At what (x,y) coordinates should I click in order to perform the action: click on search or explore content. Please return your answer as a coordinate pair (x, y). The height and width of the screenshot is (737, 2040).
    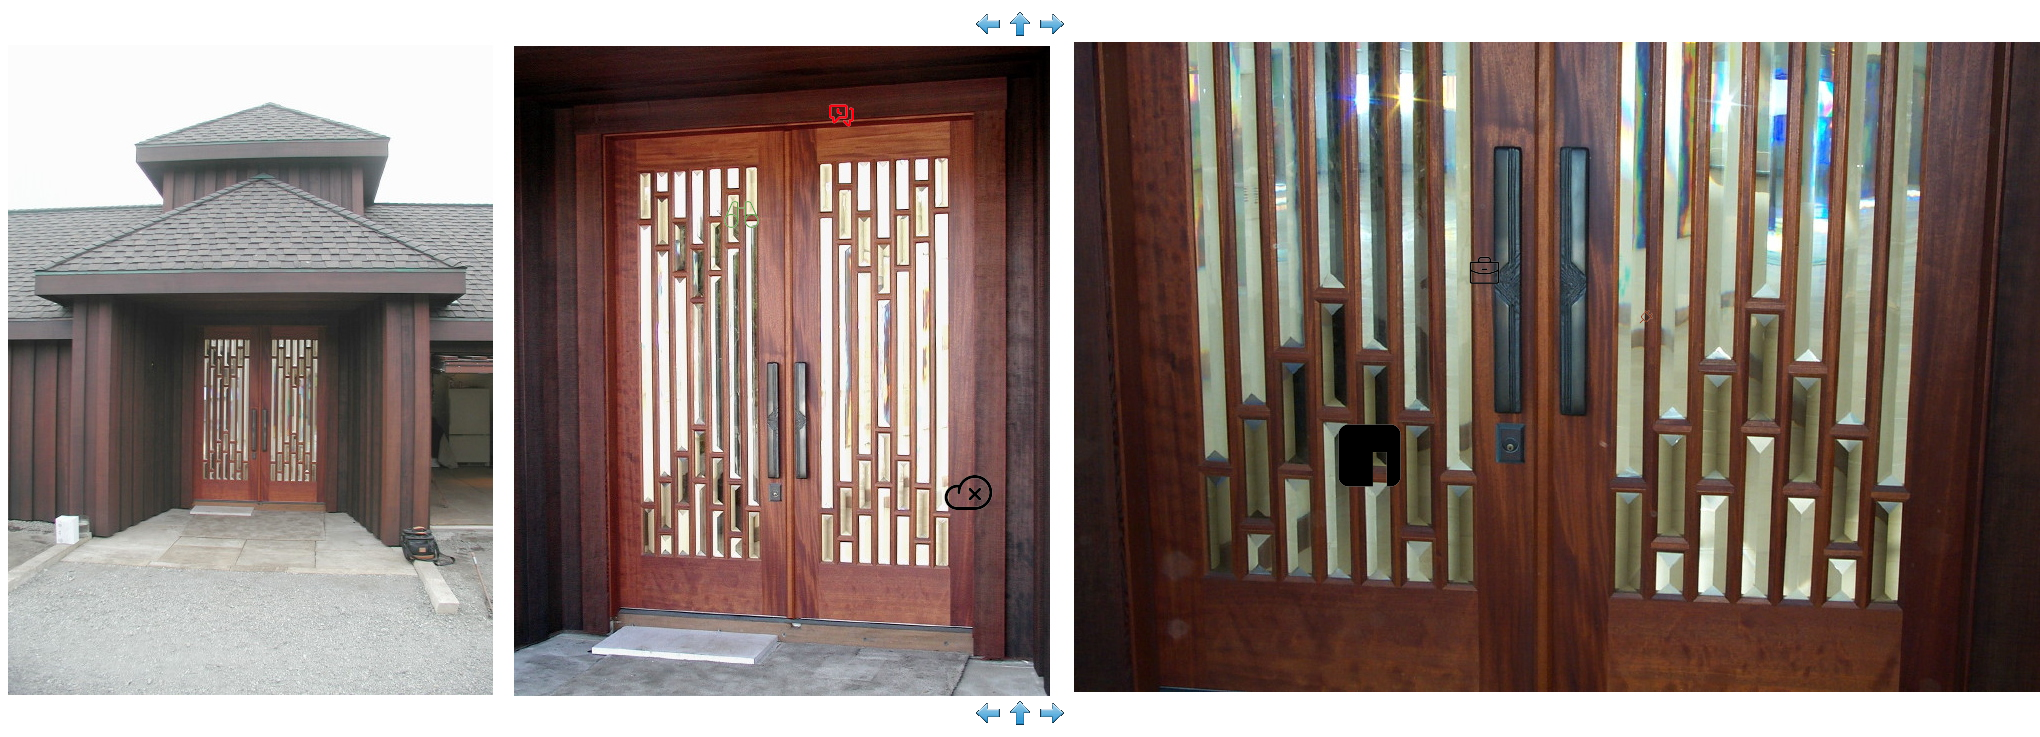
    Looking at the image, I should click on (741, 214).